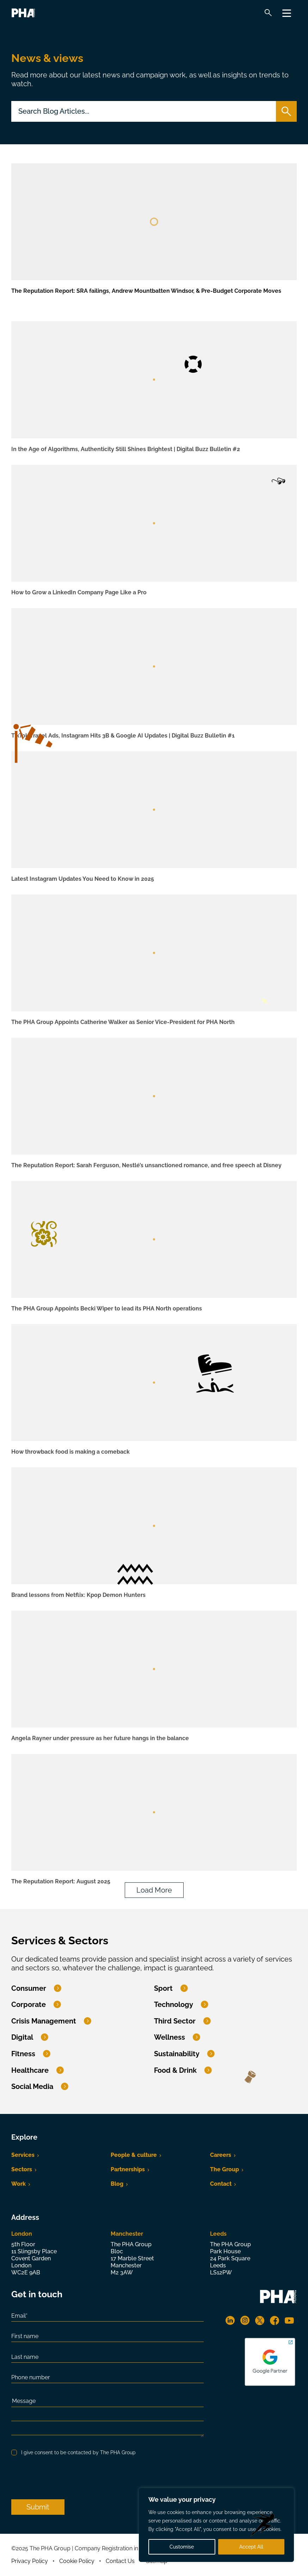 The height and width of the screenshot is (2576, 308). I want to click on access help or support center, so click(193, 364).